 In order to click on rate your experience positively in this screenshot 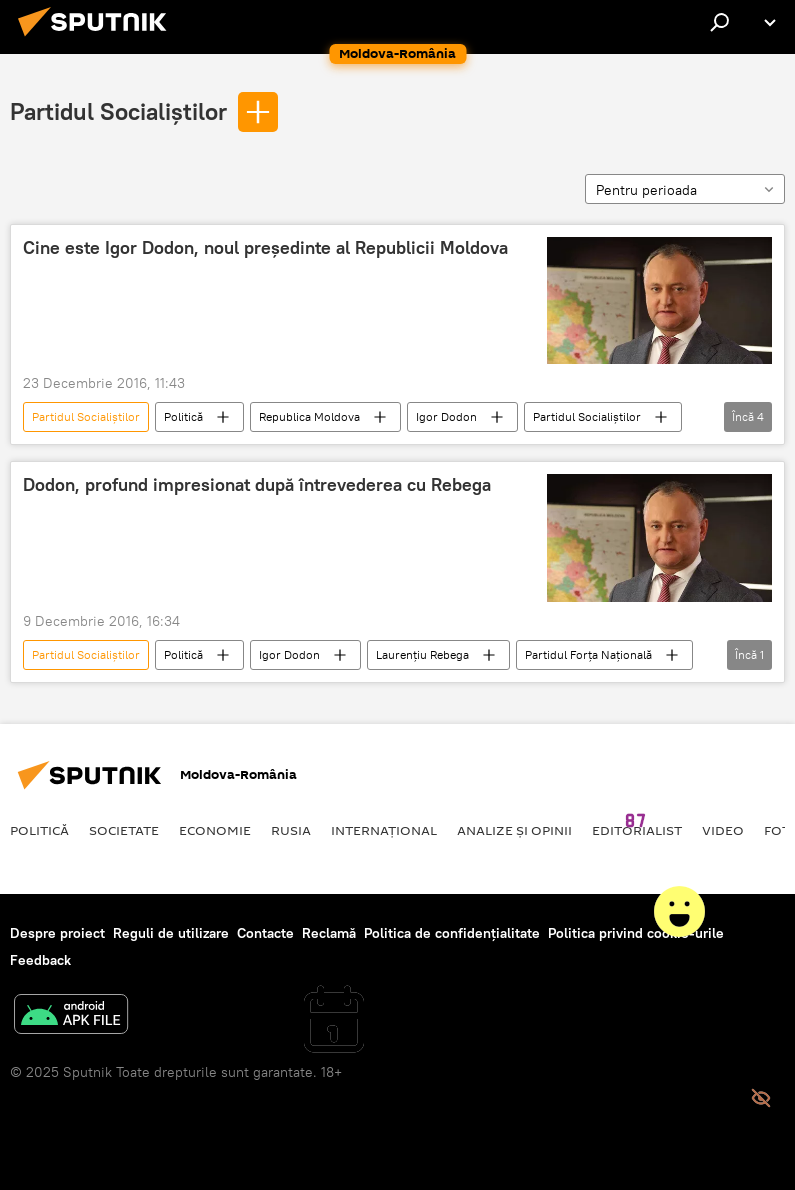, I will do `click(679, 911)`.